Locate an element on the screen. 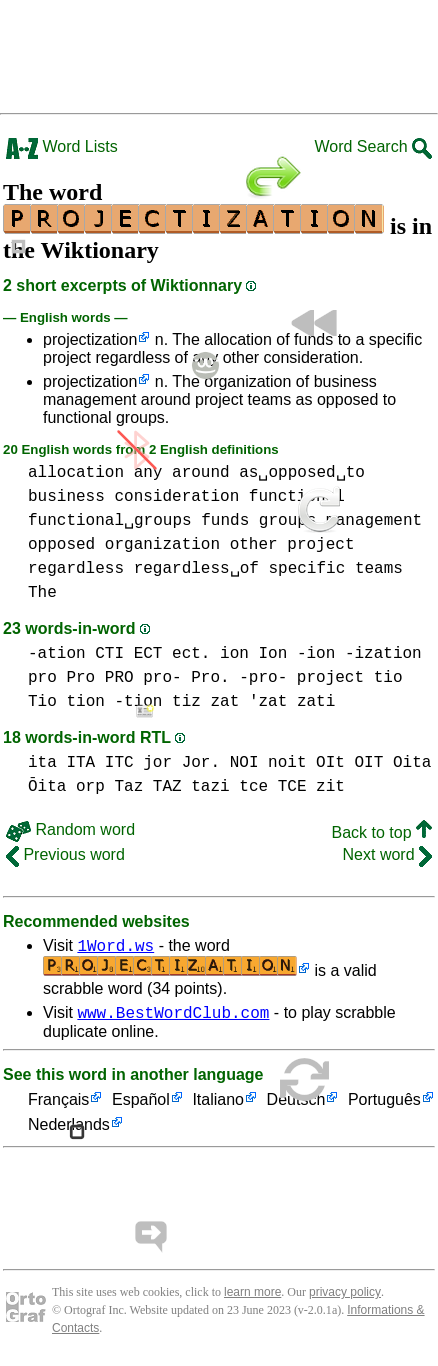  stop or halt current media playback is located at coordinates (90, 1119).